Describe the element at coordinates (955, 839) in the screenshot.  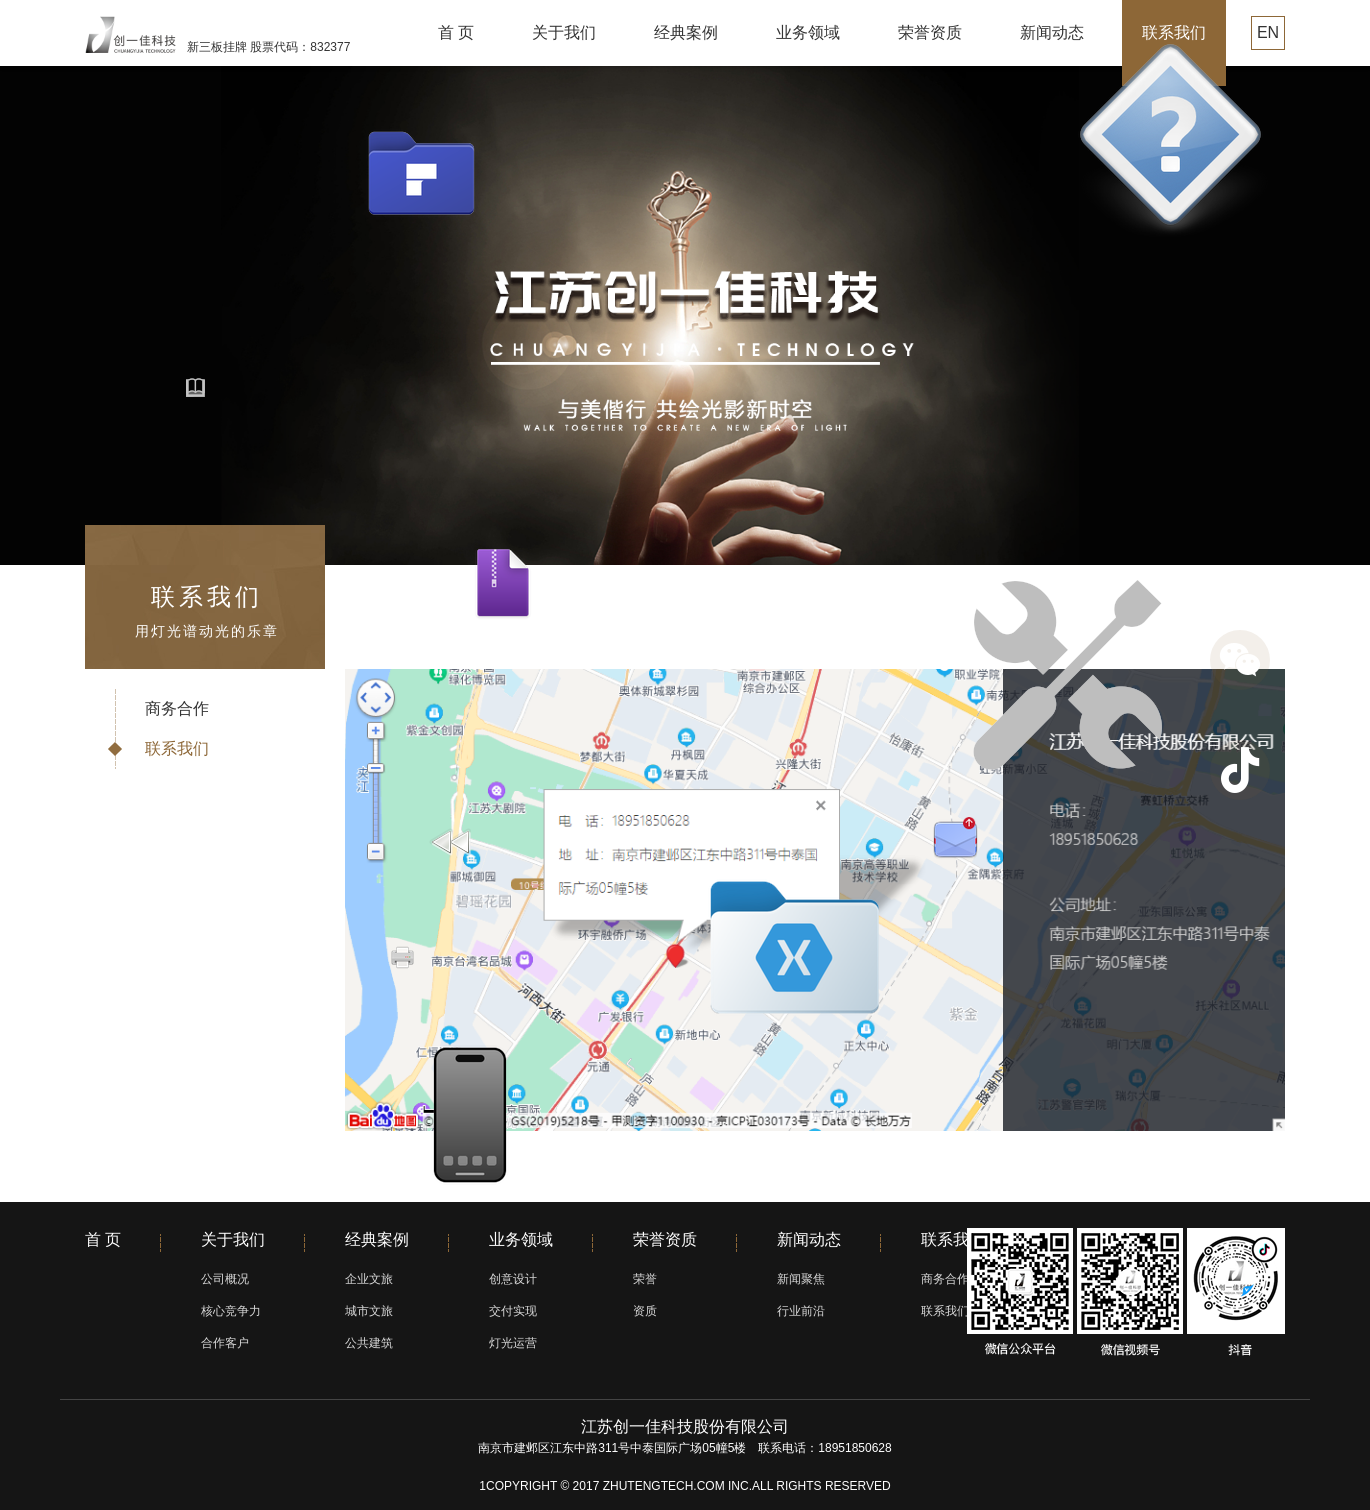
I see `send an email or message` at that location.